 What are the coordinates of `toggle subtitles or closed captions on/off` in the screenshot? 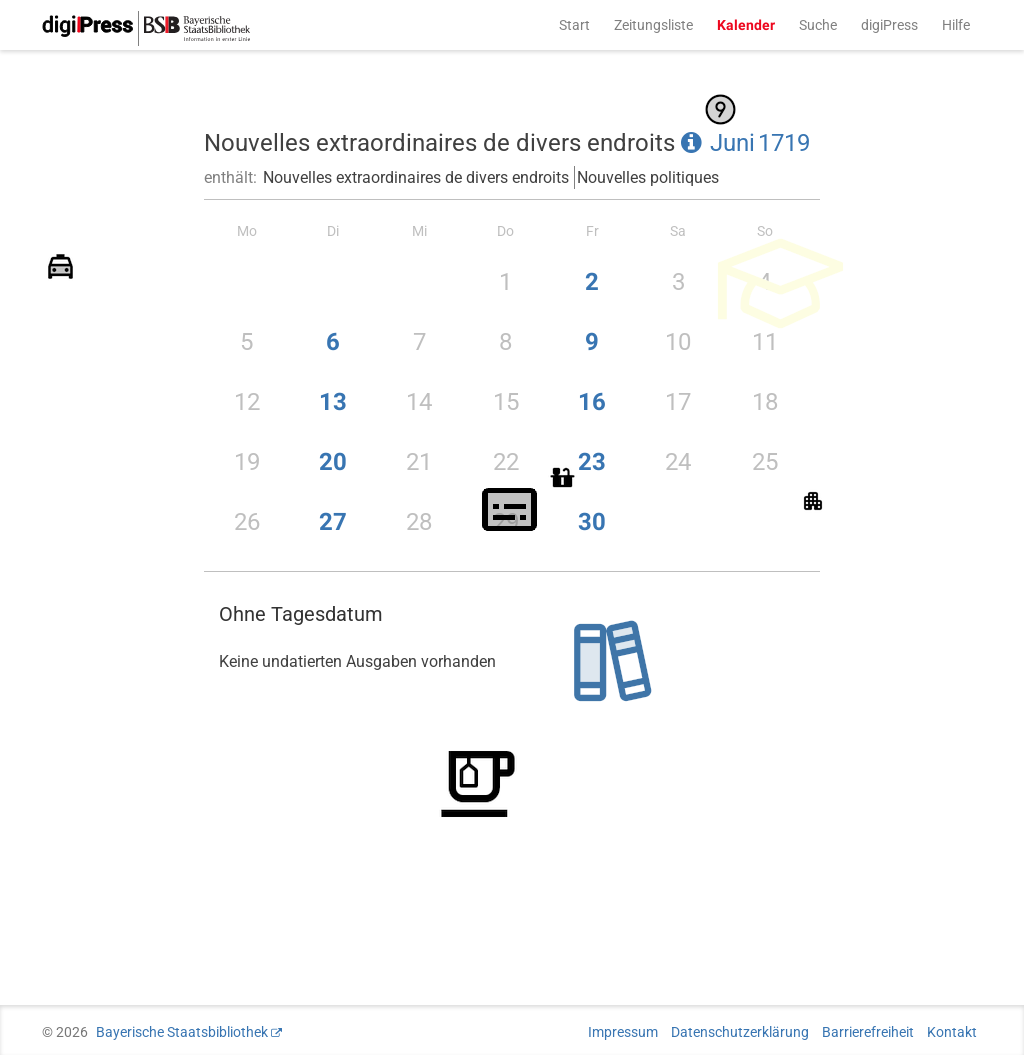 It's located at (509, 509).